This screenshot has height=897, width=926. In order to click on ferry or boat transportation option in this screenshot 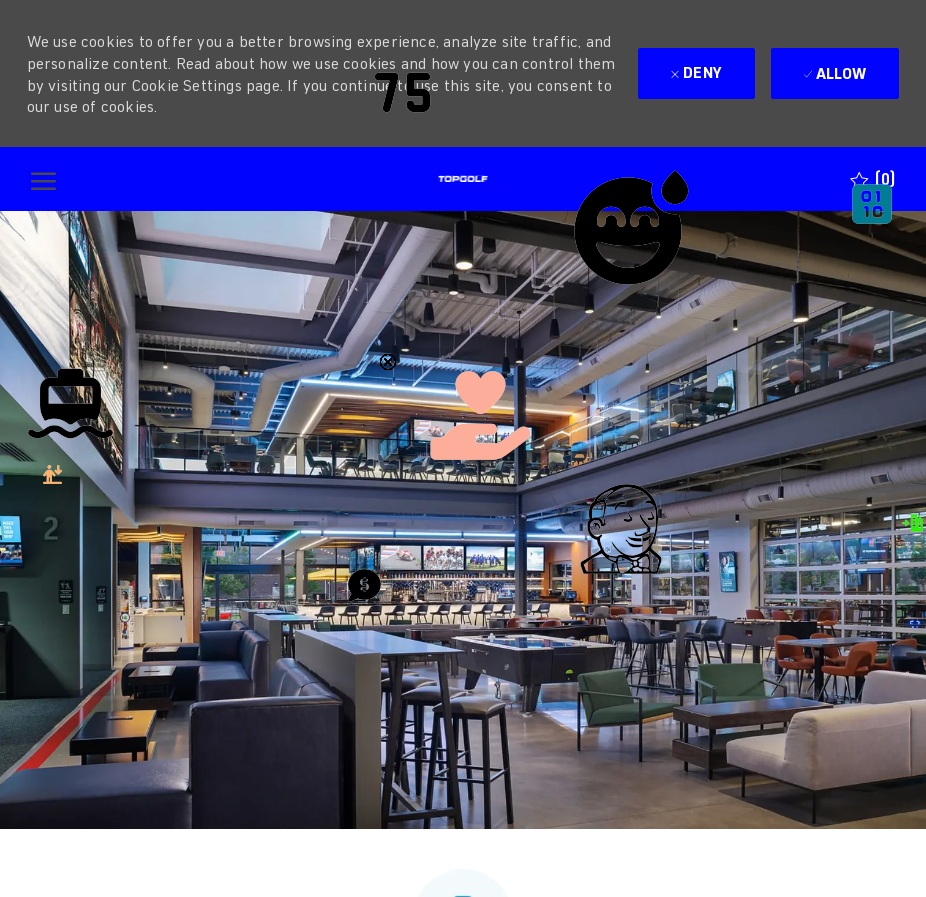, I will do `click(70, 403)`.